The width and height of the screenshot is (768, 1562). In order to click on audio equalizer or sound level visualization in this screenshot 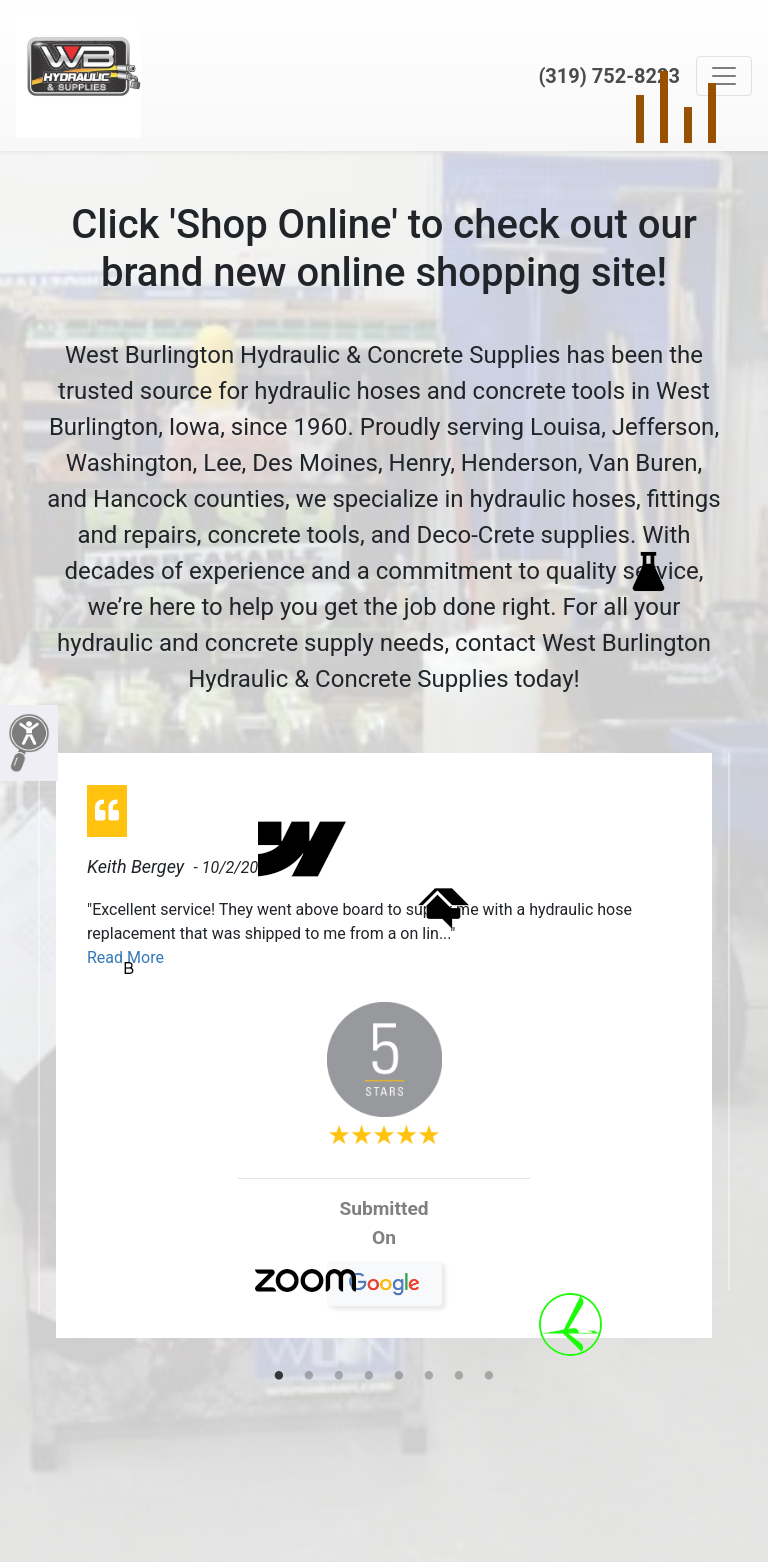, I will do `click(676, 107)`.